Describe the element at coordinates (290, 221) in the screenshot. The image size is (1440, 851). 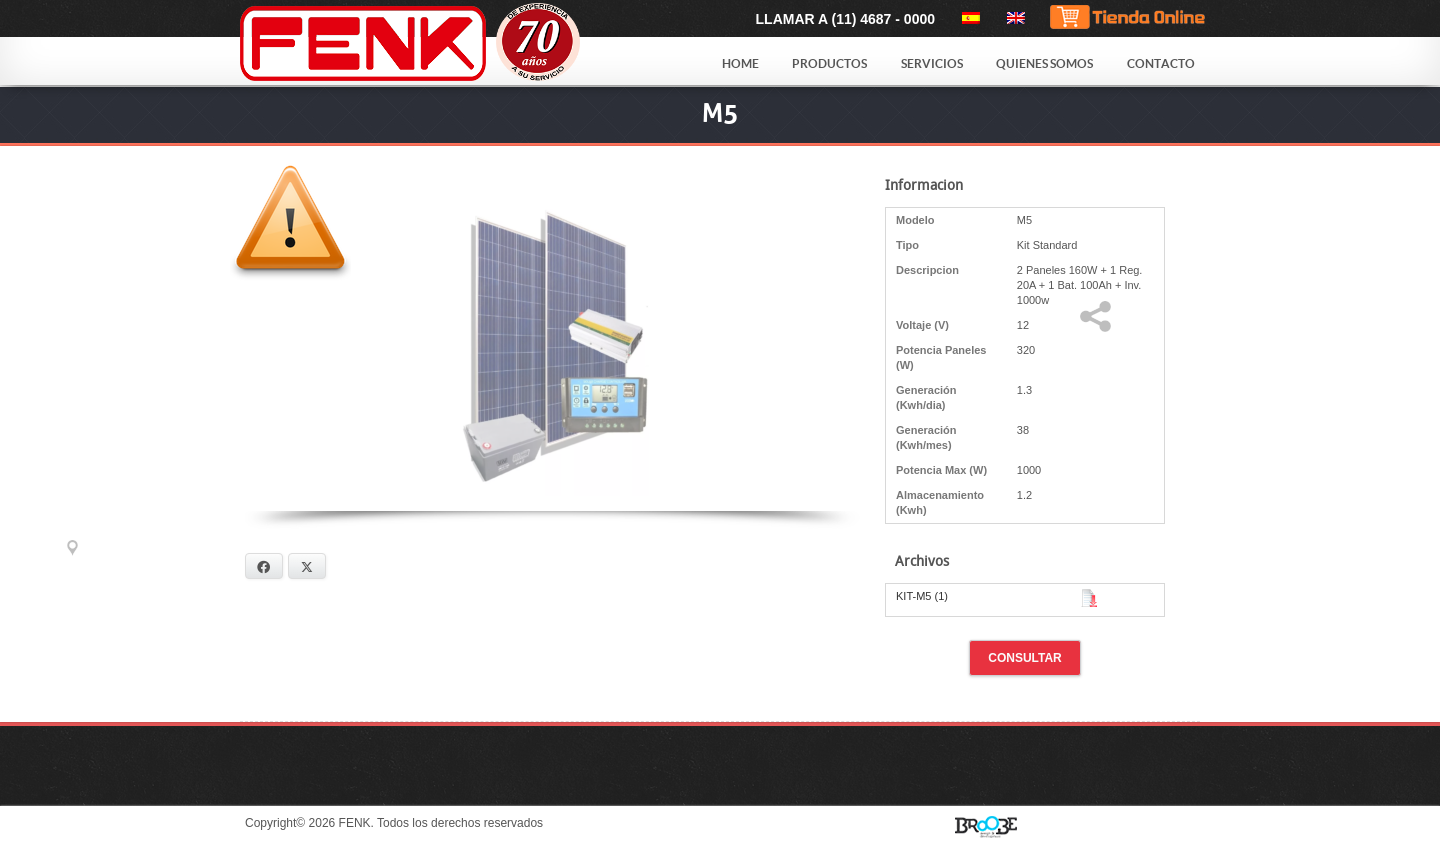
I see `indicates a warning or caution state` at that location.